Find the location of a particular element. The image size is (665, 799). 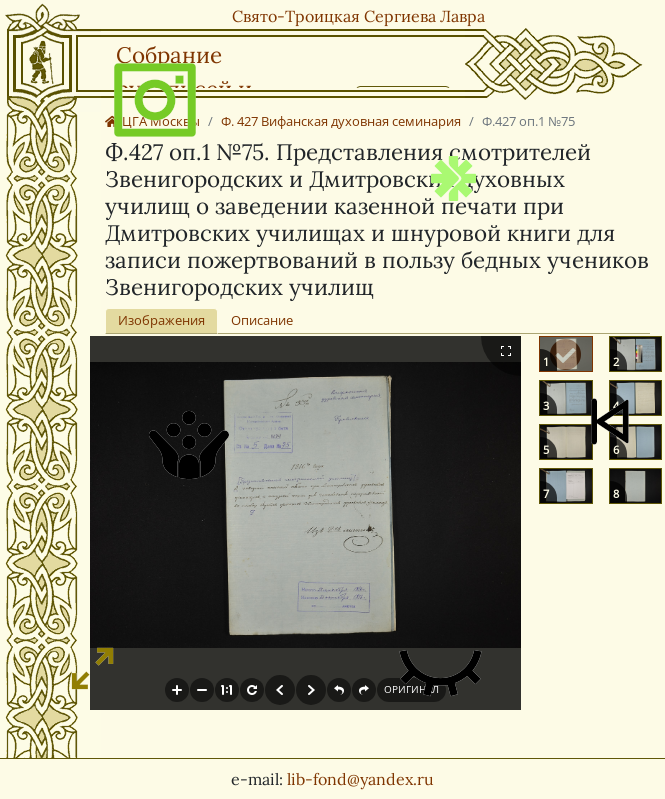

open the Google Crowdsource app is located at coordinates (189, 445).